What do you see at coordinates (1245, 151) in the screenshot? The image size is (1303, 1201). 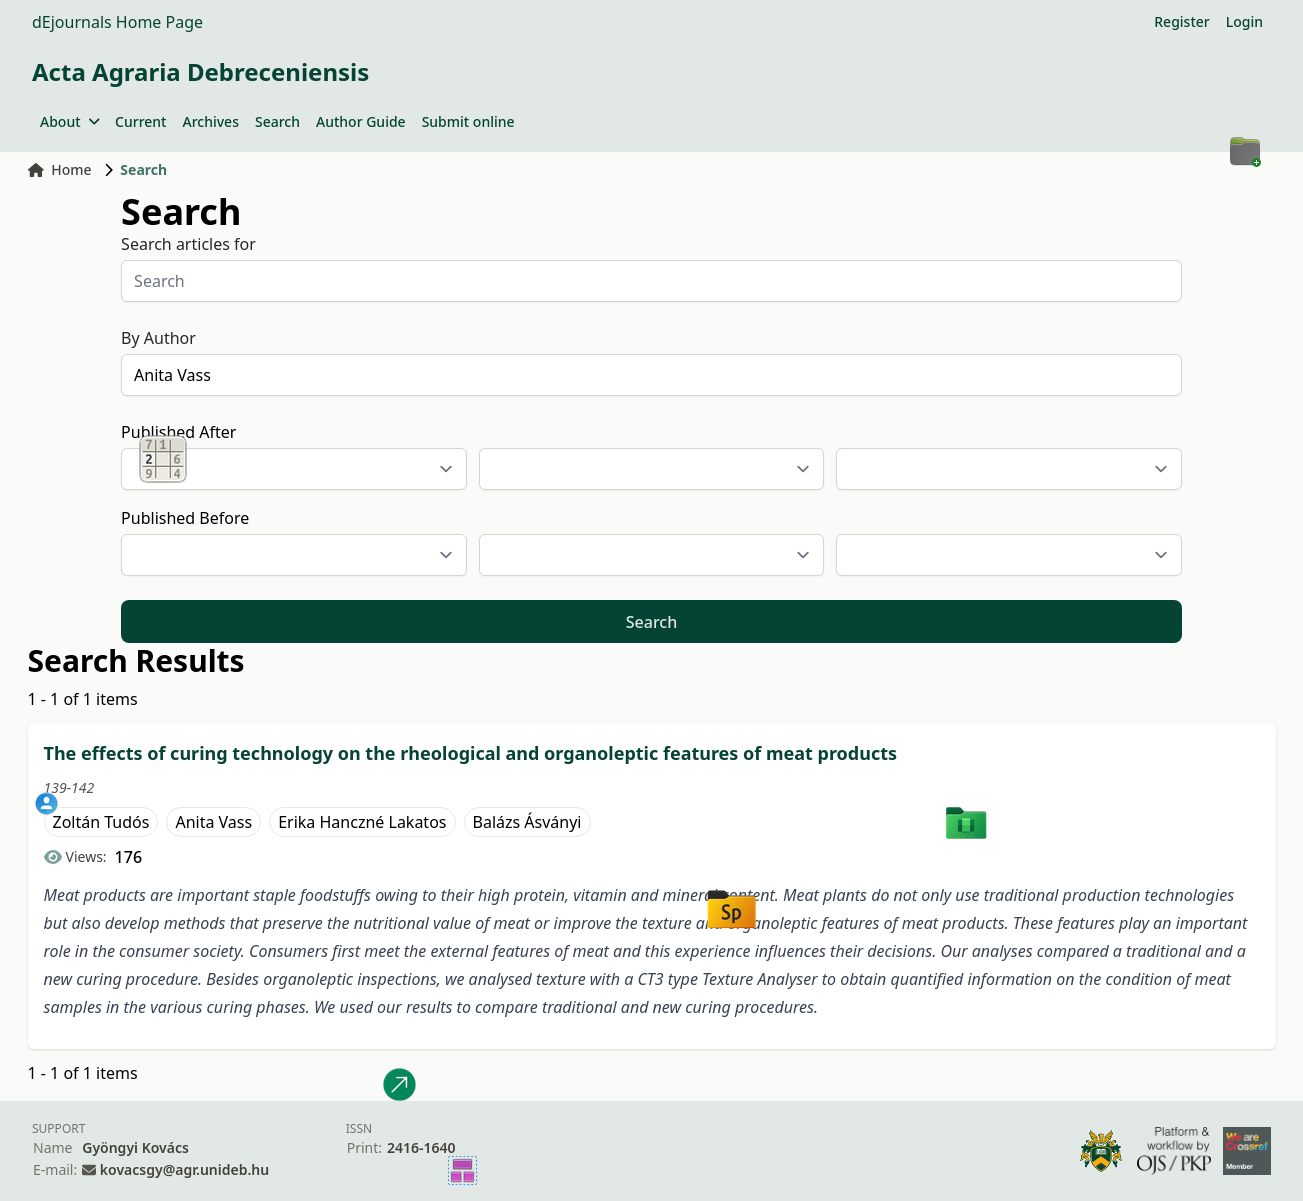 I see `create a new folder` at bounding box center [1245, 151].